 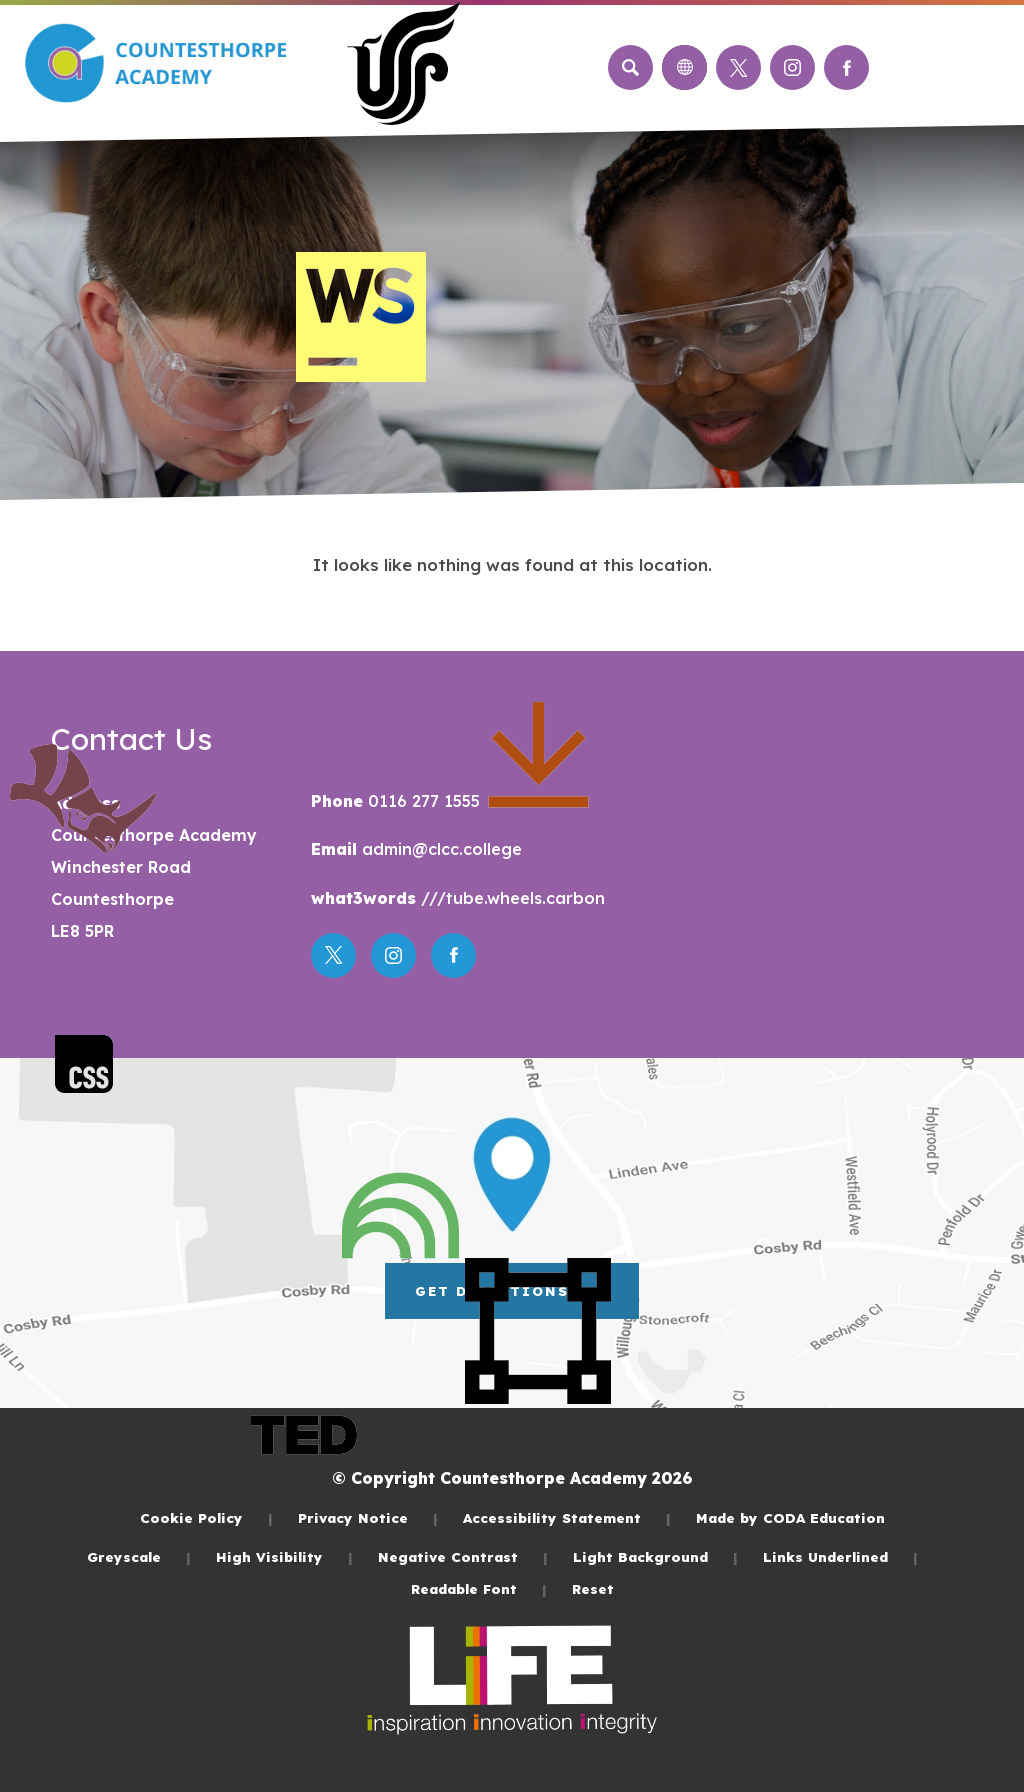 I want to click on open WebStorm IDE, so click(x=361, y=317).